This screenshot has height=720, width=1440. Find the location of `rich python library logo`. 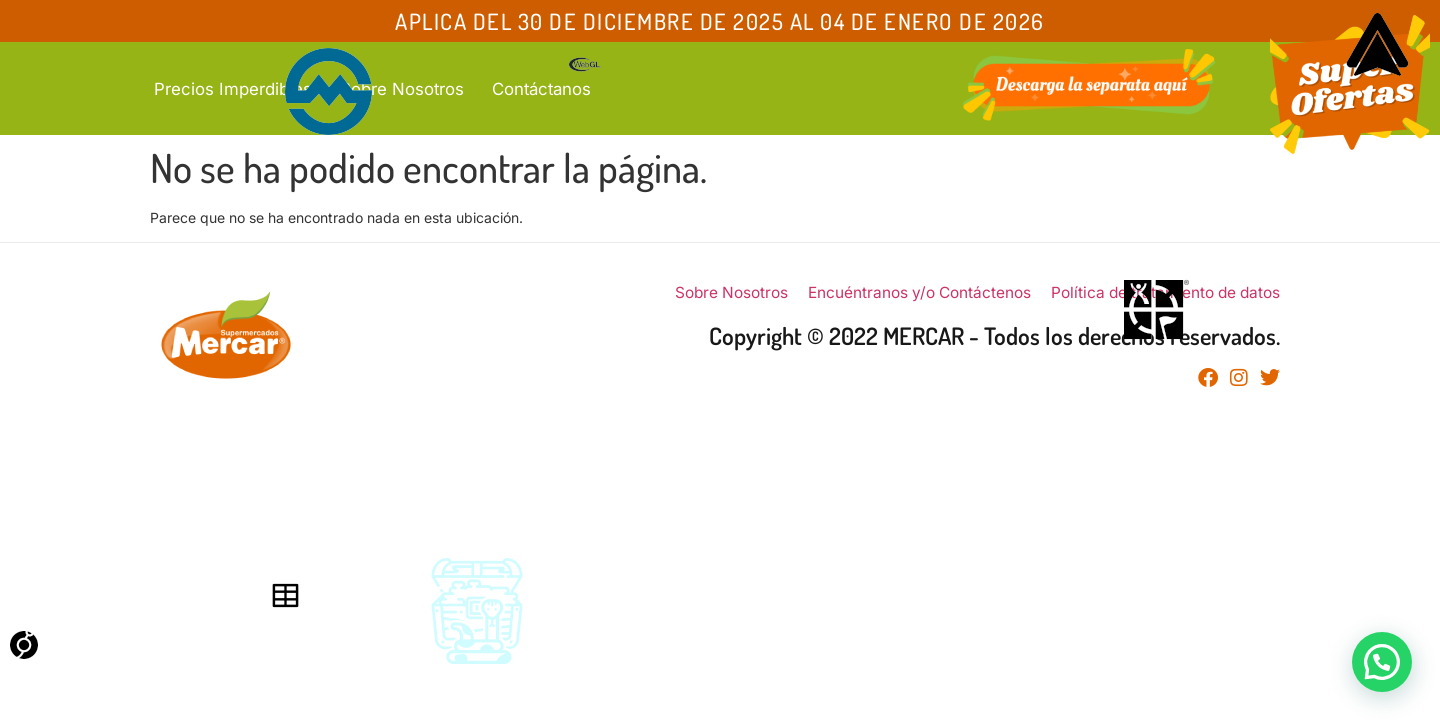

rich python library logo is located at coordinates (477, 611).